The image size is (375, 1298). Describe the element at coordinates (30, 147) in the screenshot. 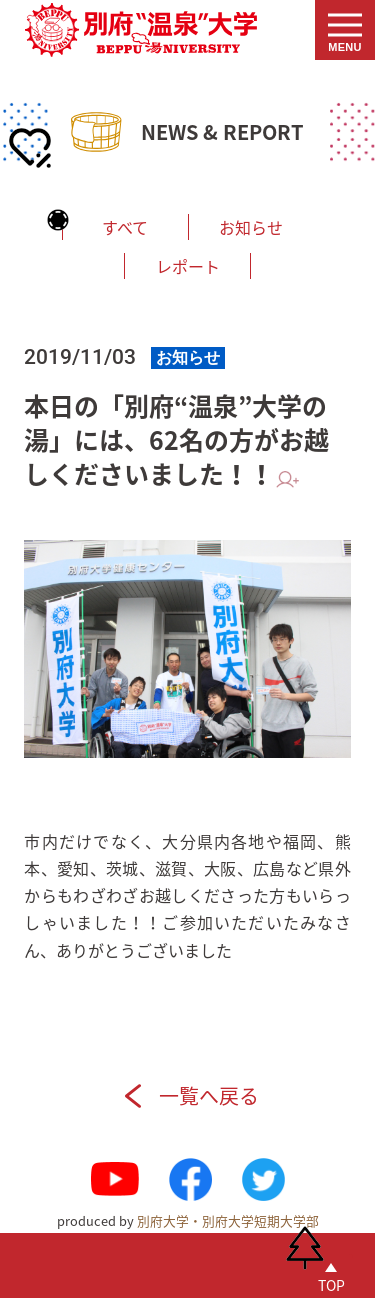

I see `view discounted favorites or wishlist items` at that location.